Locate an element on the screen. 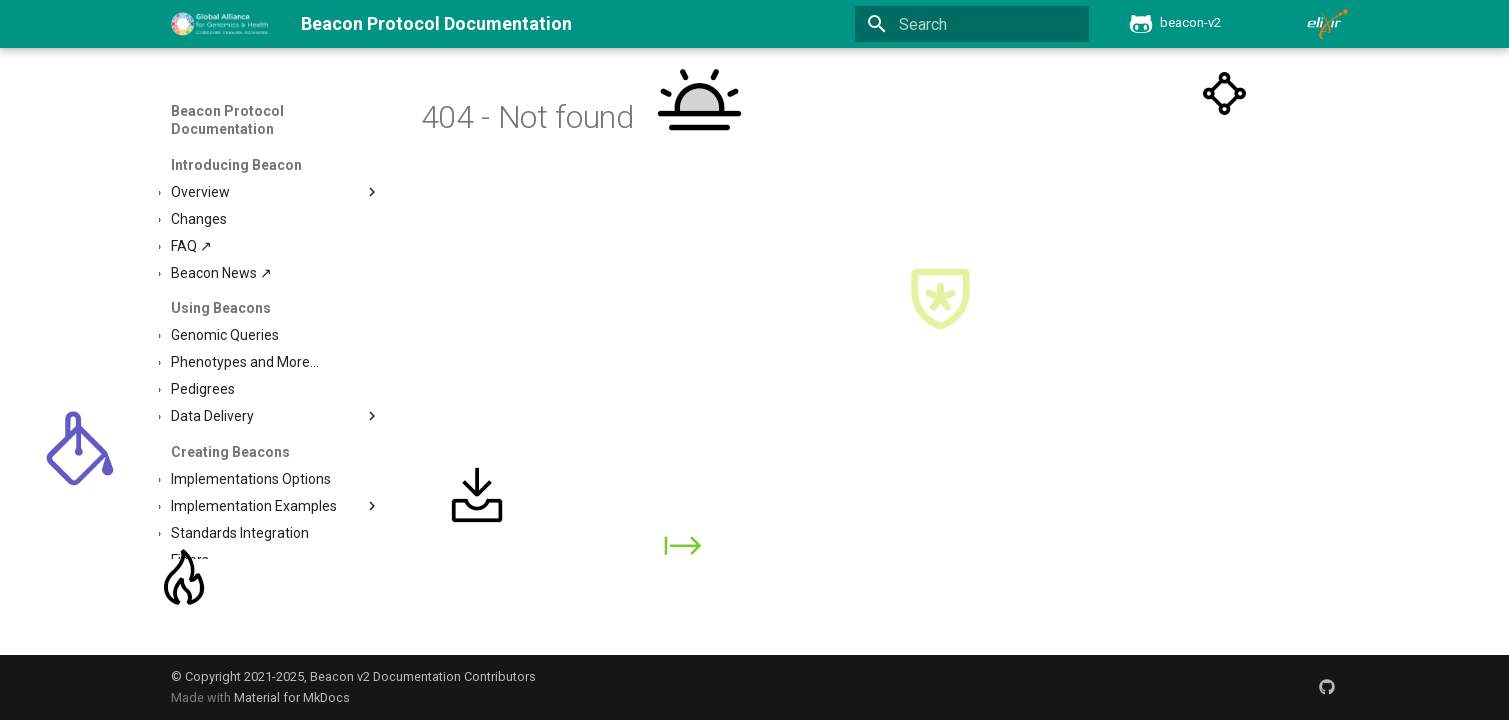  indicates trending or popular content is located at coordinates (184, 577).